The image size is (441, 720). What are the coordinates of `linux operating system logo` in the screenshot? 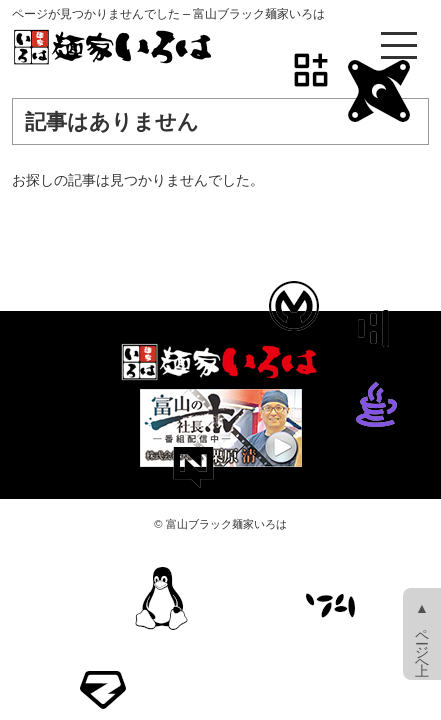 It's located at (161, 598).